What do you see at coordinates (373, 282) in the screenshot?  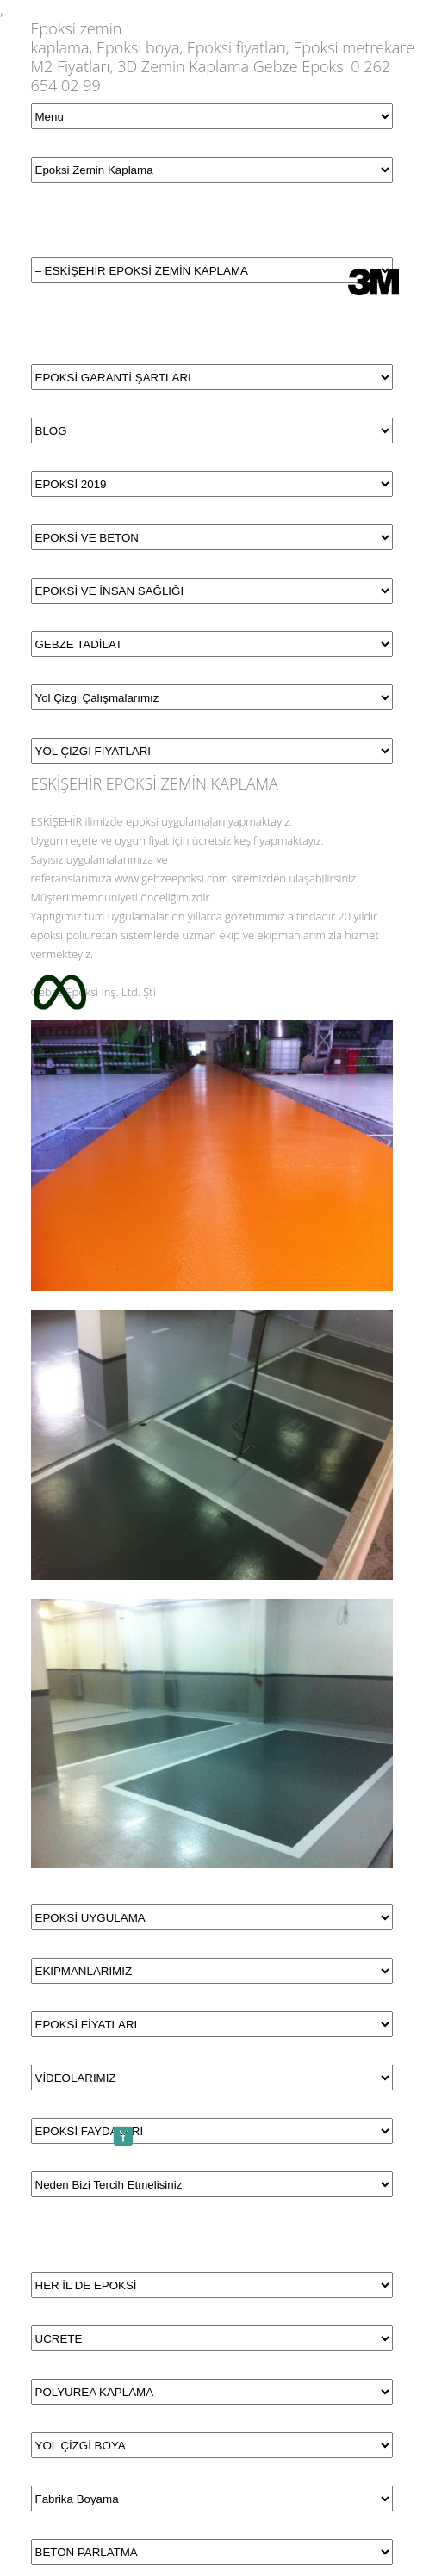 I see `3M company logo` at bounding box center [373, 282].